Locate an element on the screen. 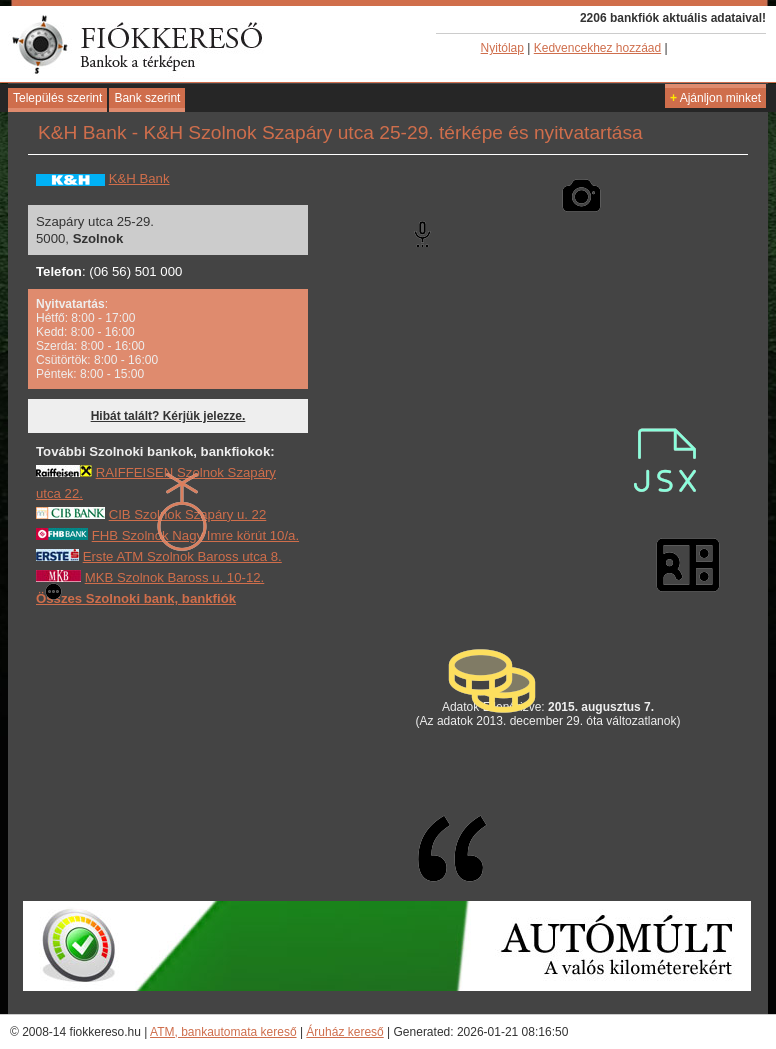  view your coin balance or currency is located at coordinates (492, 681).